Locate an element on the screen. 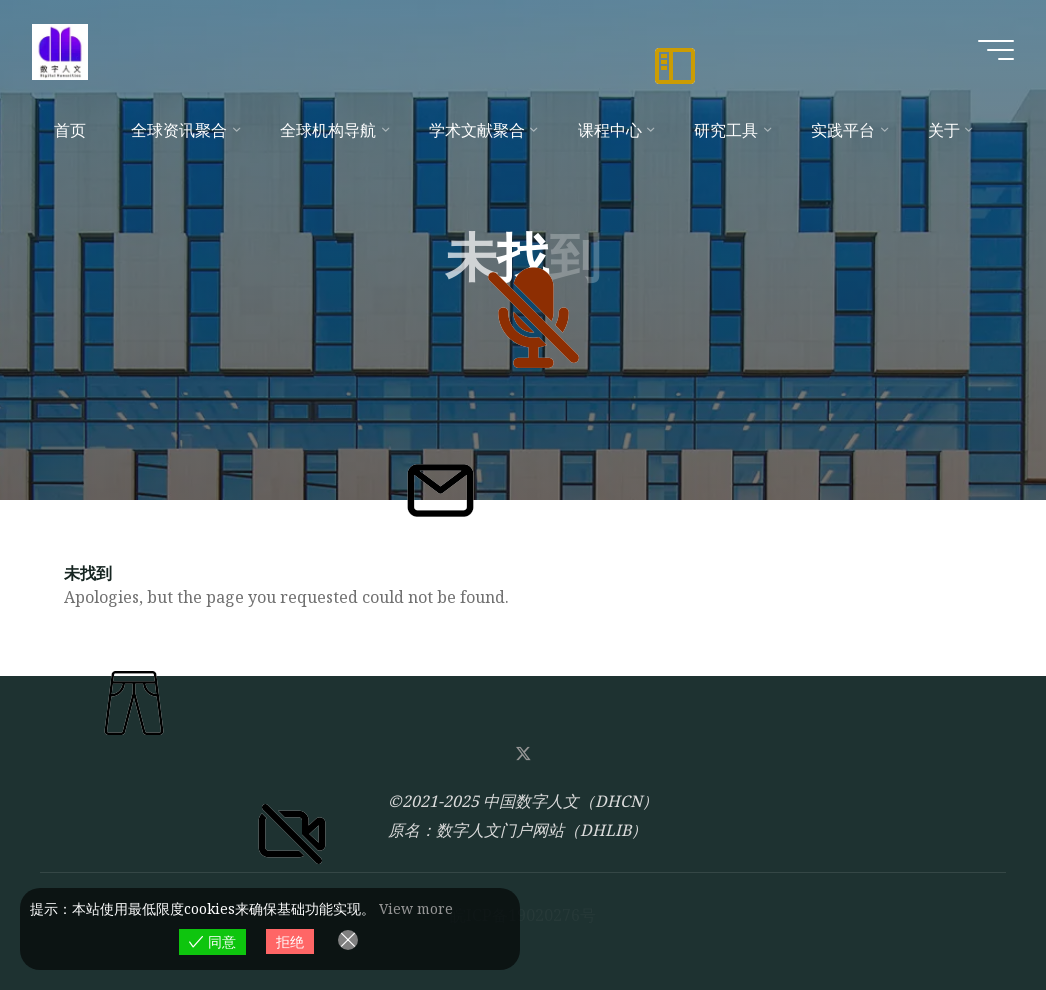 The width and height of the screenshot is (1046, 990). video camera is turned off is located at coordinates (292, 834).